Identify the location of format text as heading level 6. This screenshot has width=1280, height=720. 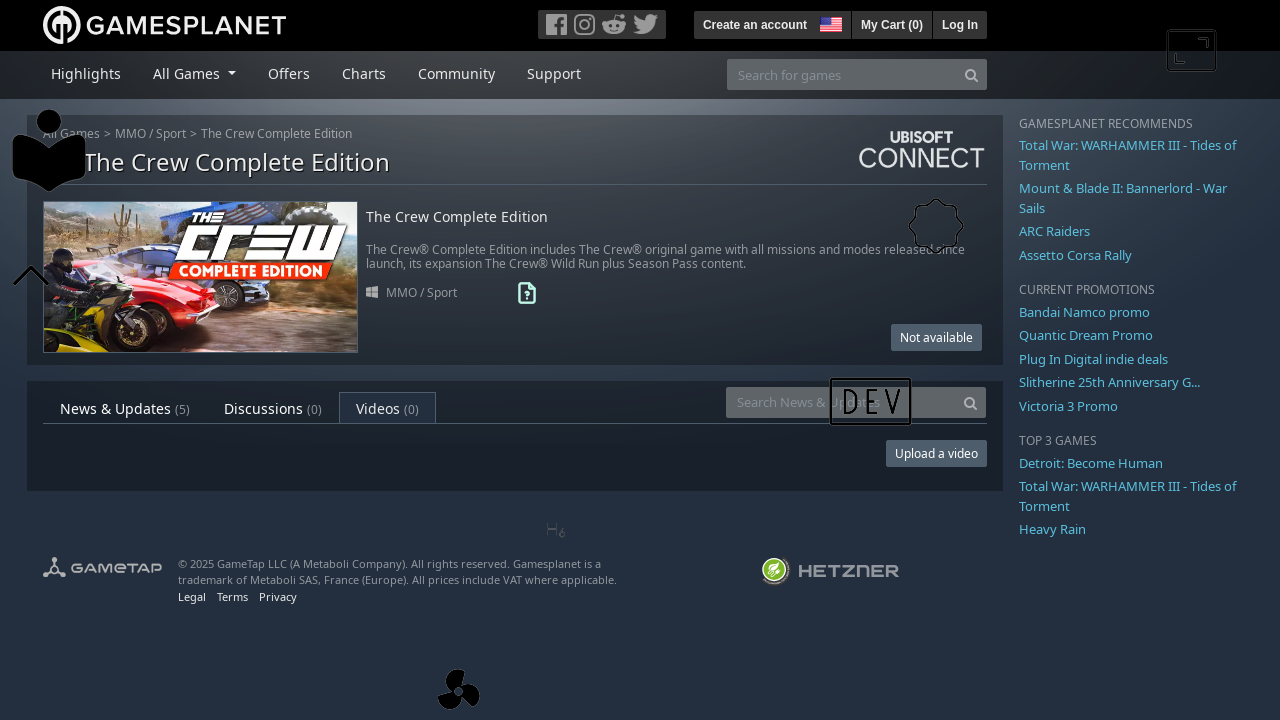
(555, 530).